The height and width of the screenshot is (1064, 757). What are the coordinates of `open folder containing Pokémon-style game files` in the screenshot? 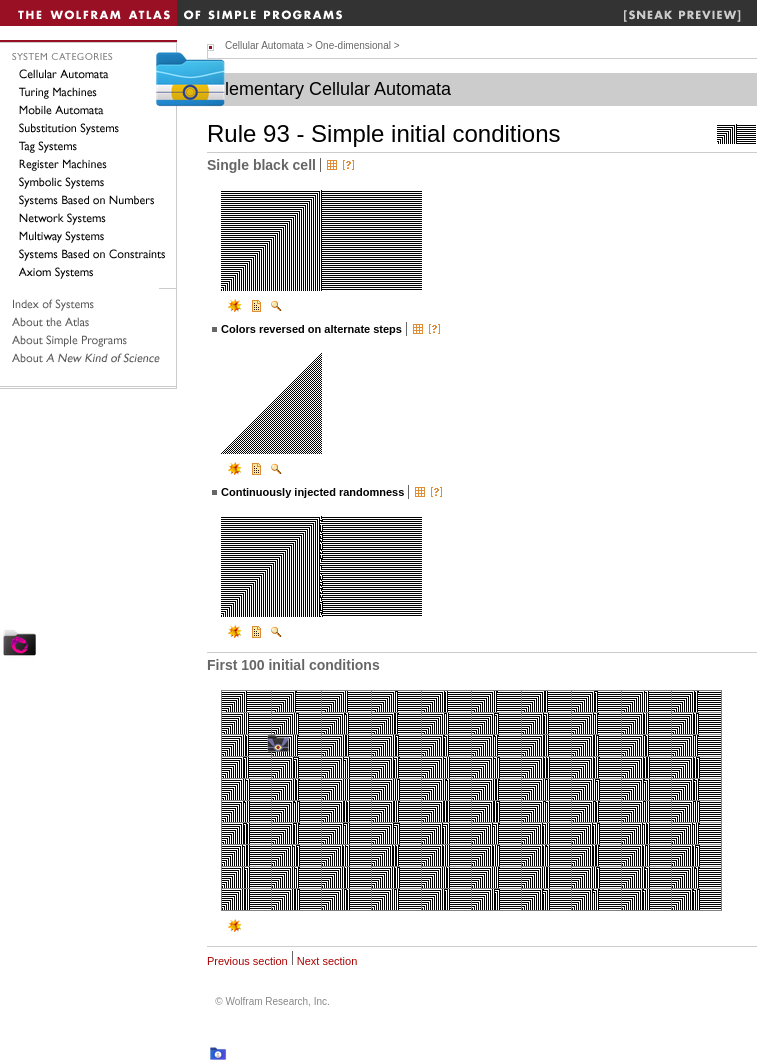 It's located at (278, 744).